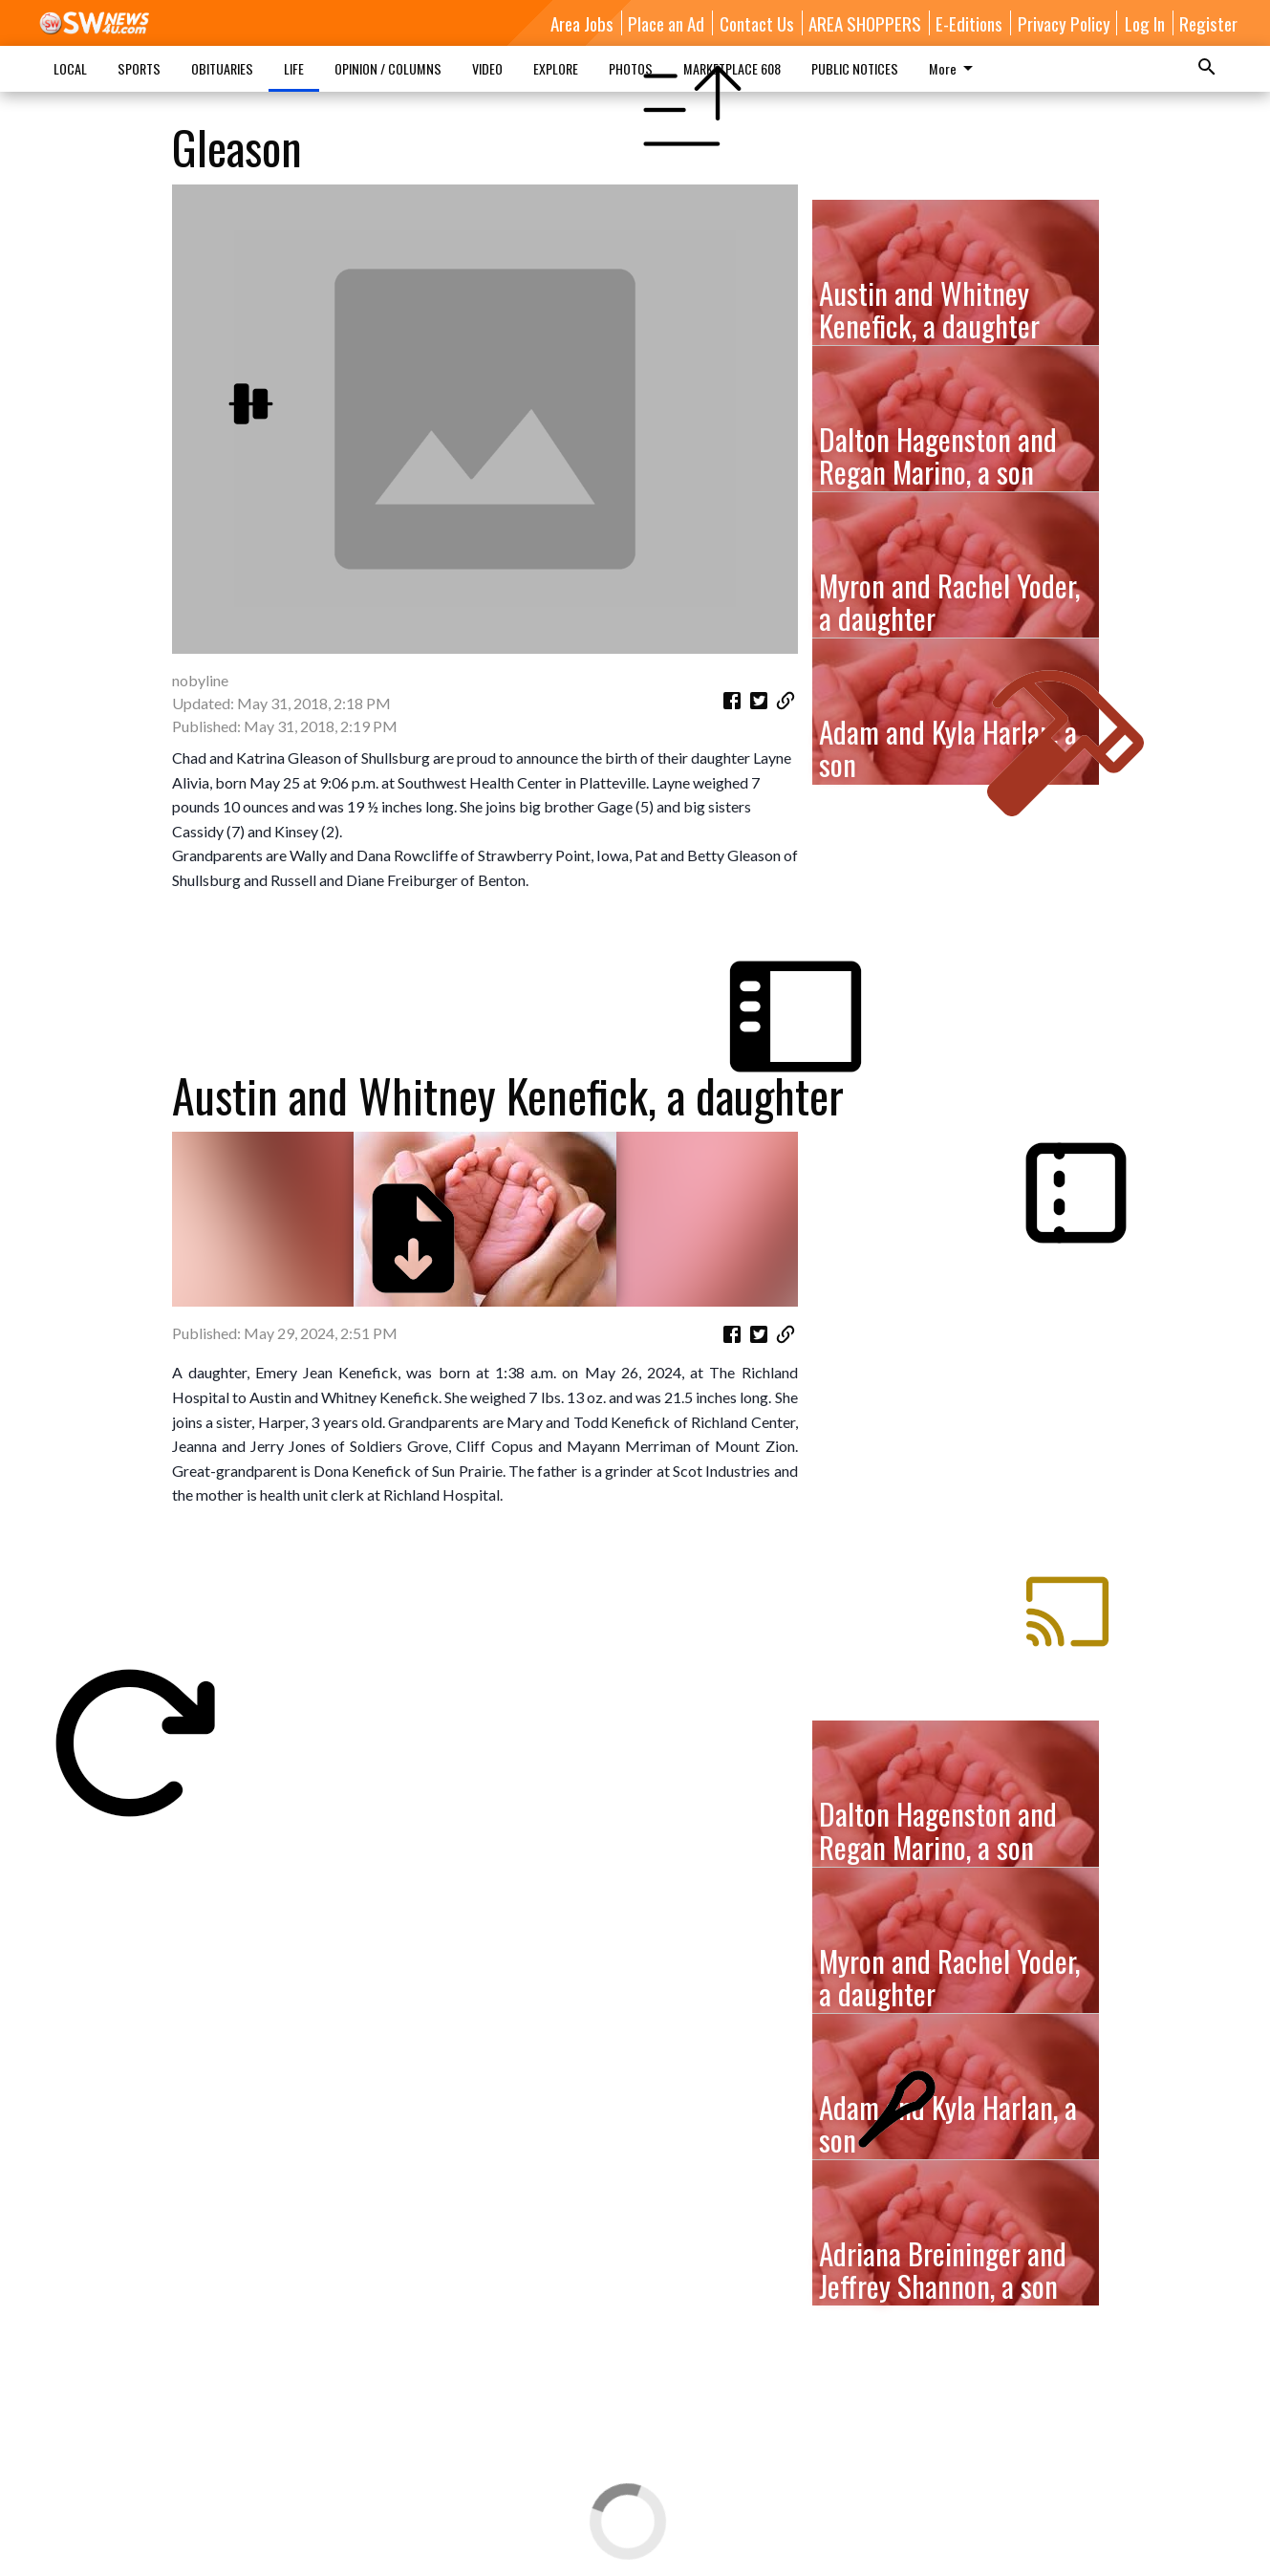 This screenshot has width=1270, height=2576. I want to click on sort items in descending order, so click(688, 110).